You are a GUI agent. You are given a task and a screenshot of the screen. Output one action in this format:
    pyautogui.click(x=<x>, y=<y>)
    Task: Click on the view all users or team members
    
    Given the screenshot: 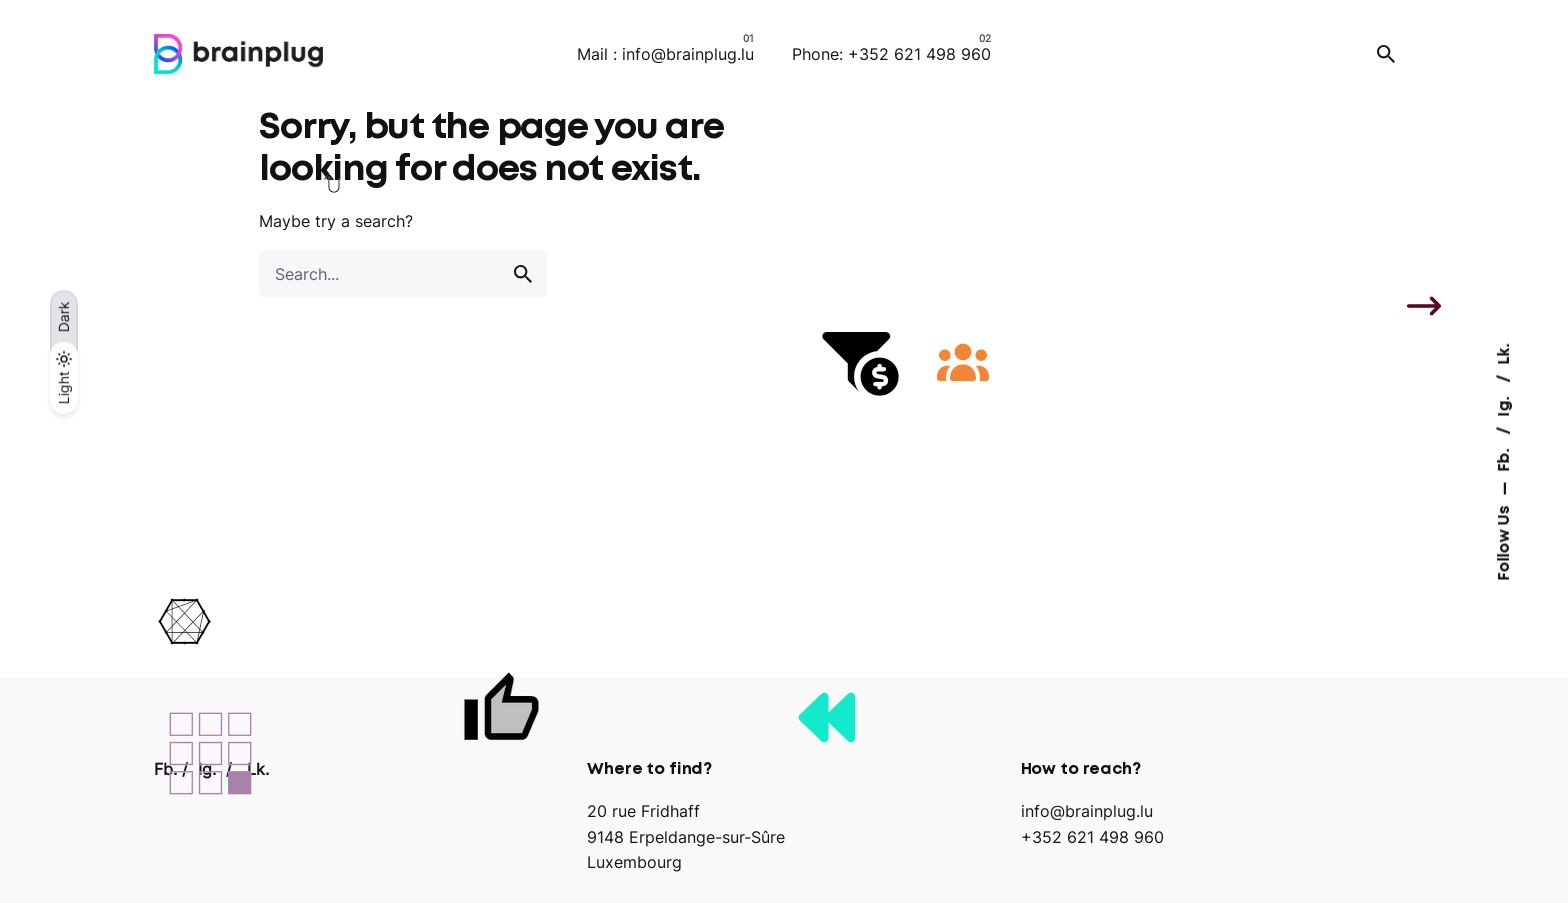 What is the action you would take?
    pyautogui.click(x=963, y=363)
    